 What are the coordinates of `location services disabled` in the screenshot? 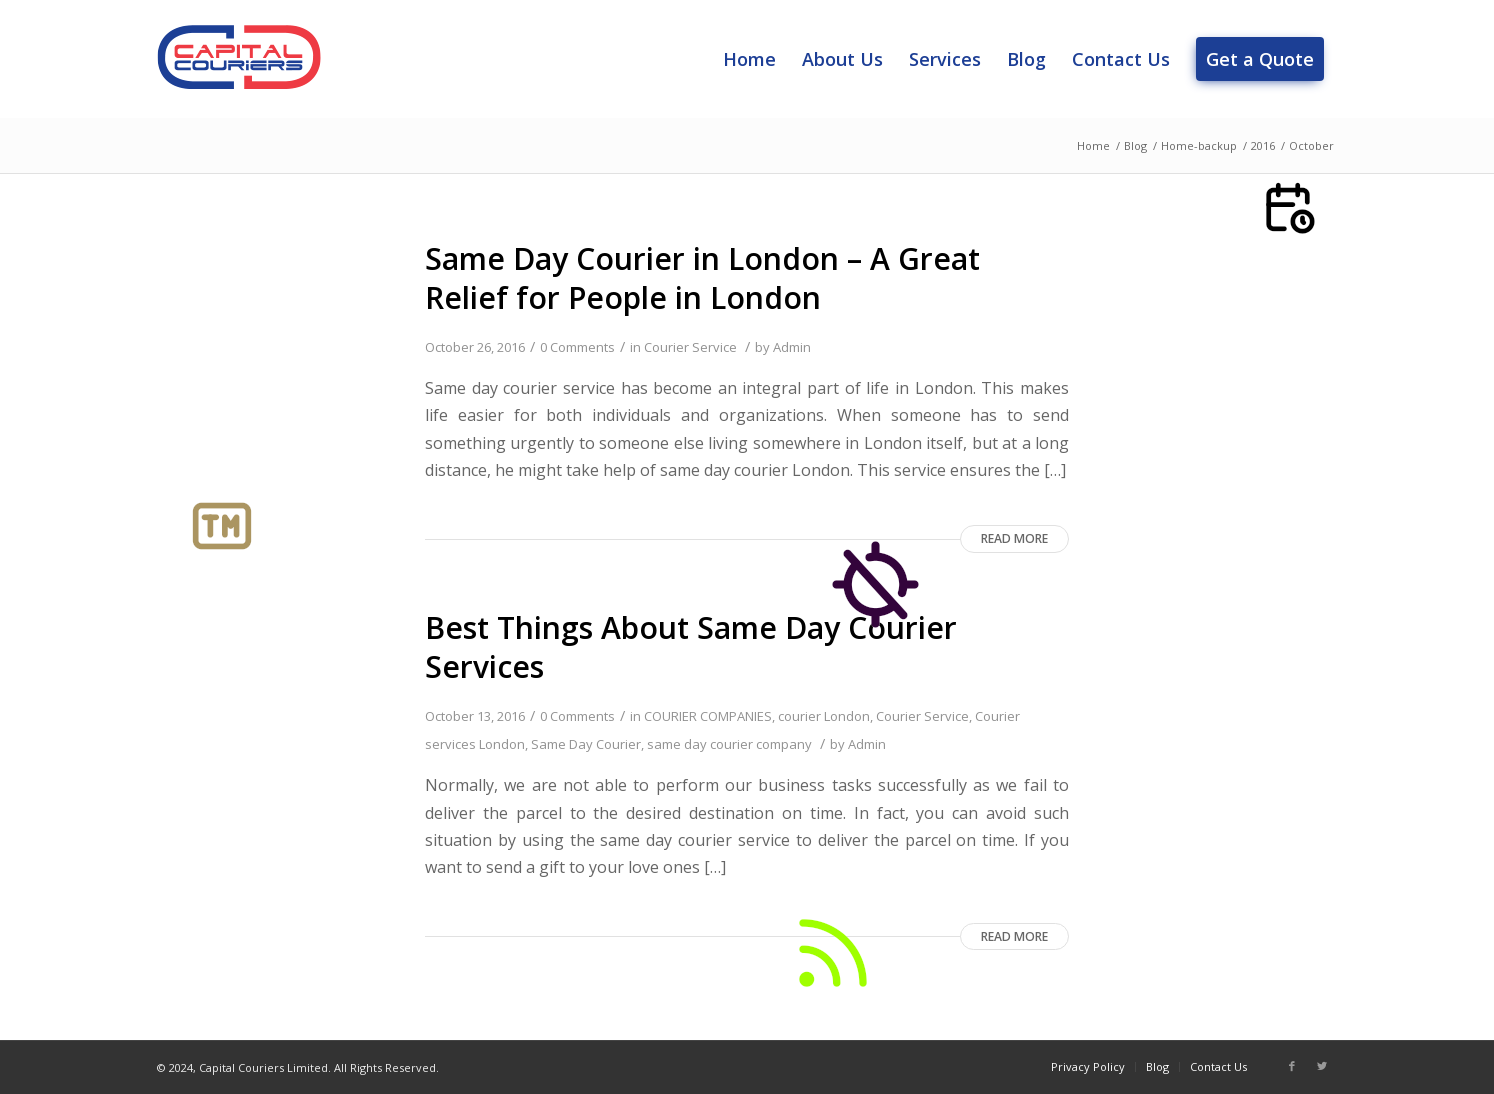 It's located at (875, 584).